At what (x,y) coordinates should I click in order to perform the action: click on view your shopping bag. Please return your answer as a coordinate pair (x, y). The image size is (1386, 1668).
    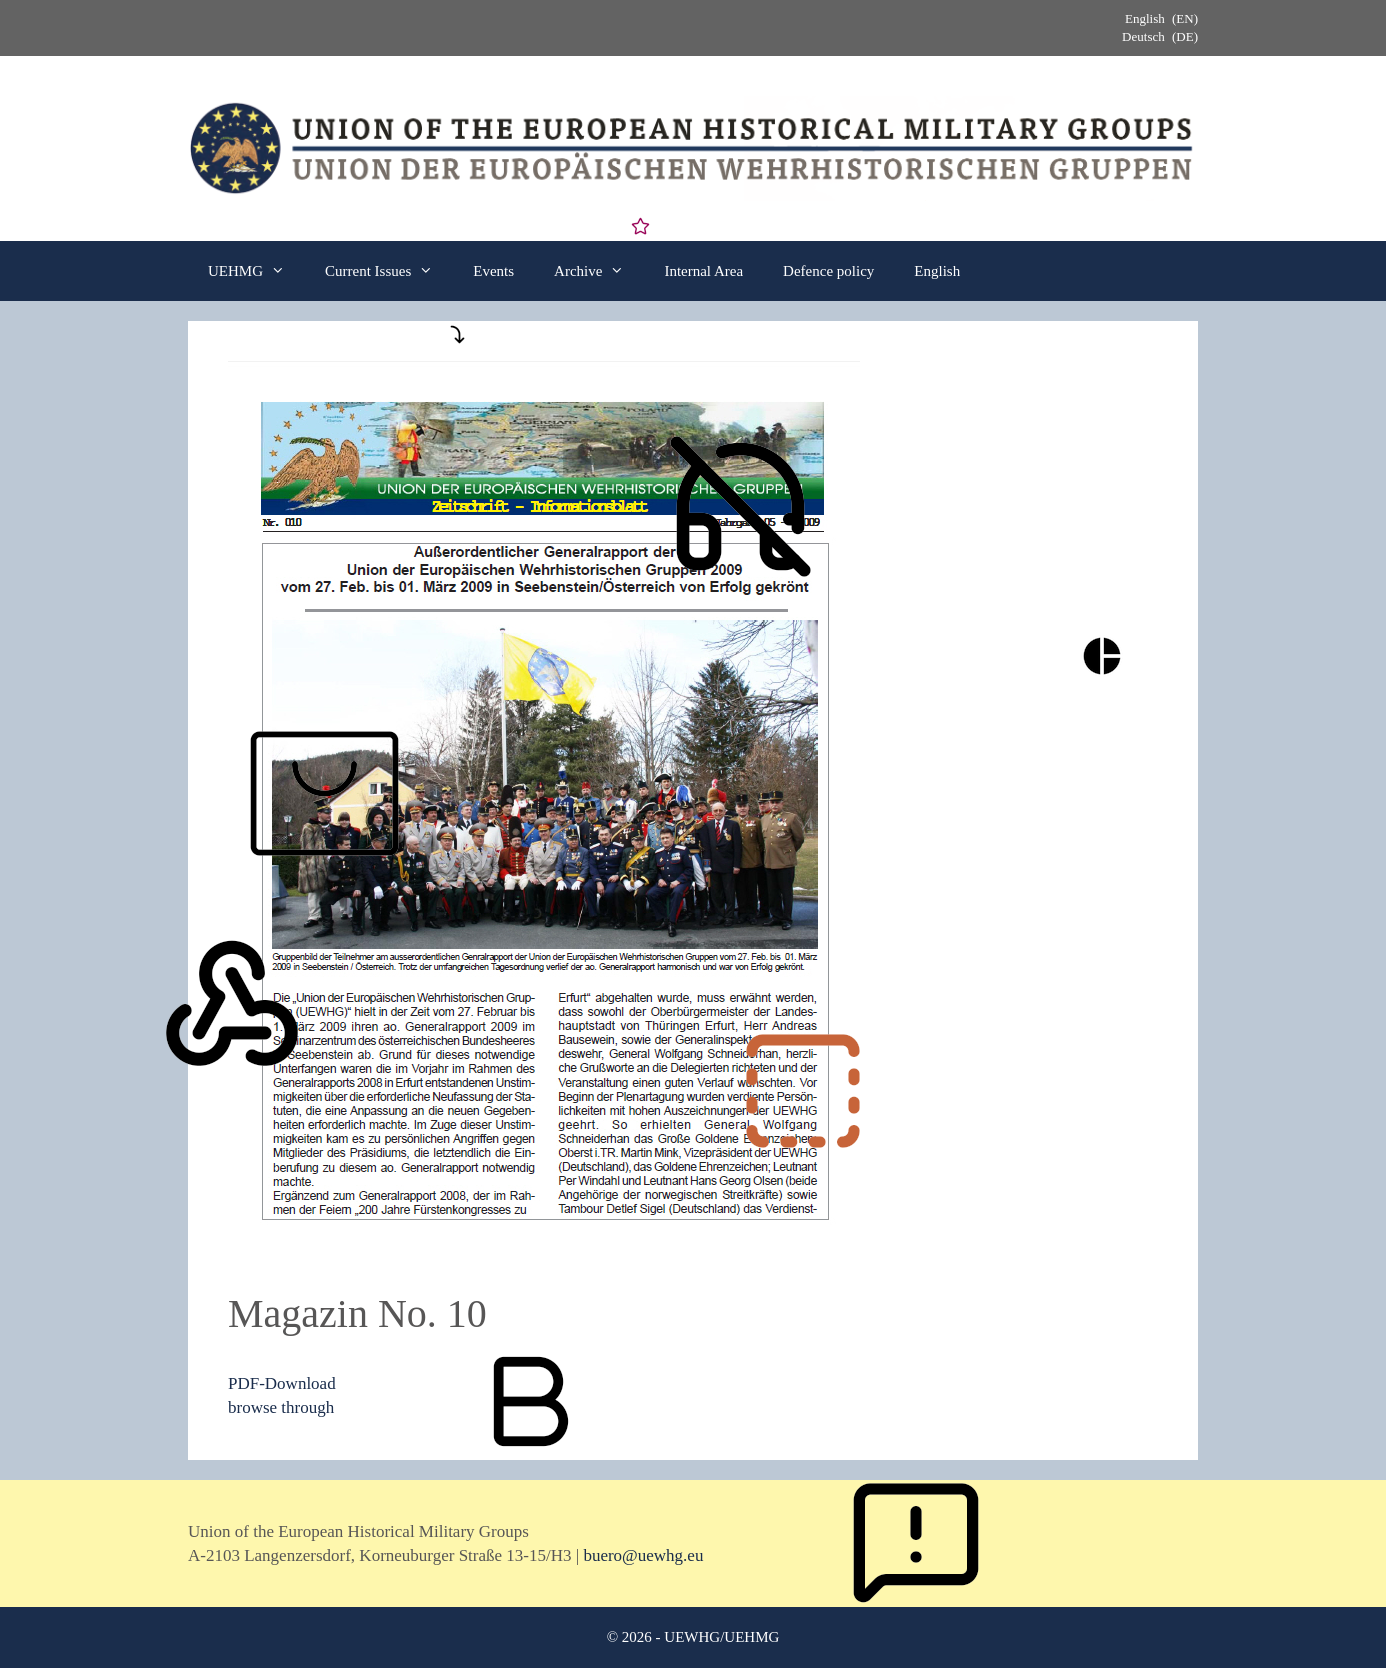
    Looking at the image, I should click on (324, 793).